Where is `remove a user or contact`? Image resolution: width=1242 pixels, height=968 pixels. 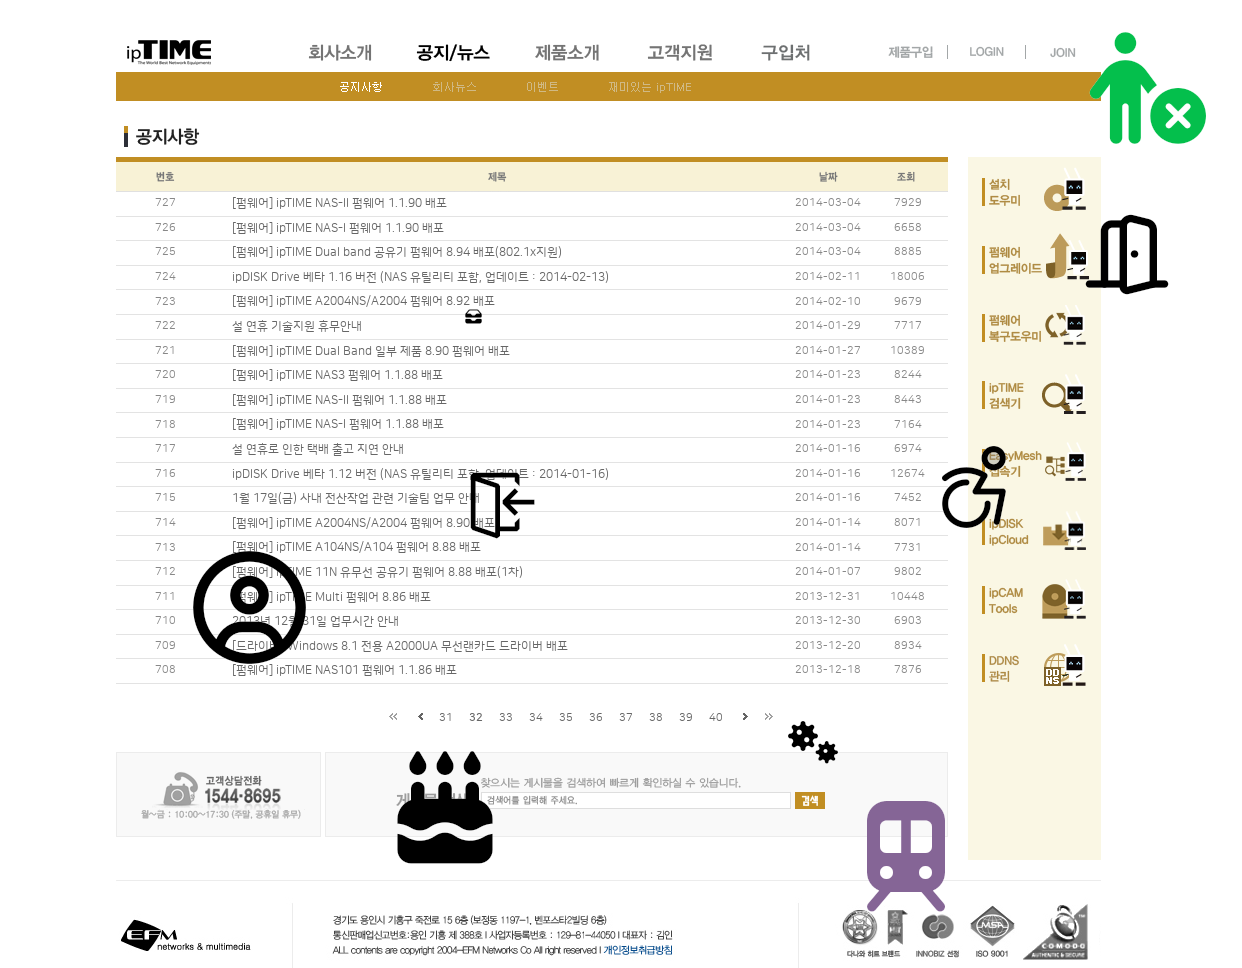 remove a user or contact is located at coordinates (1144, 88).